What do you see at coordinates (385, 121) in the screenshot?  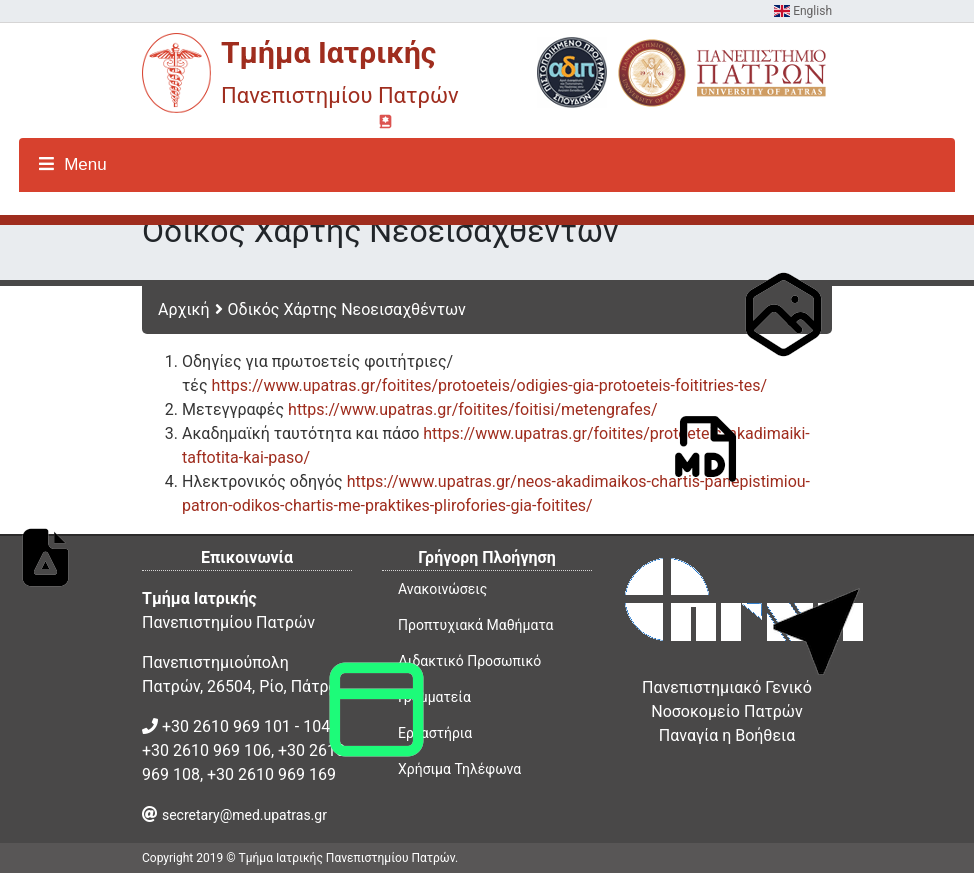 I see `access Jewish religious texts or scriptures` at bounding box center [385, 121].